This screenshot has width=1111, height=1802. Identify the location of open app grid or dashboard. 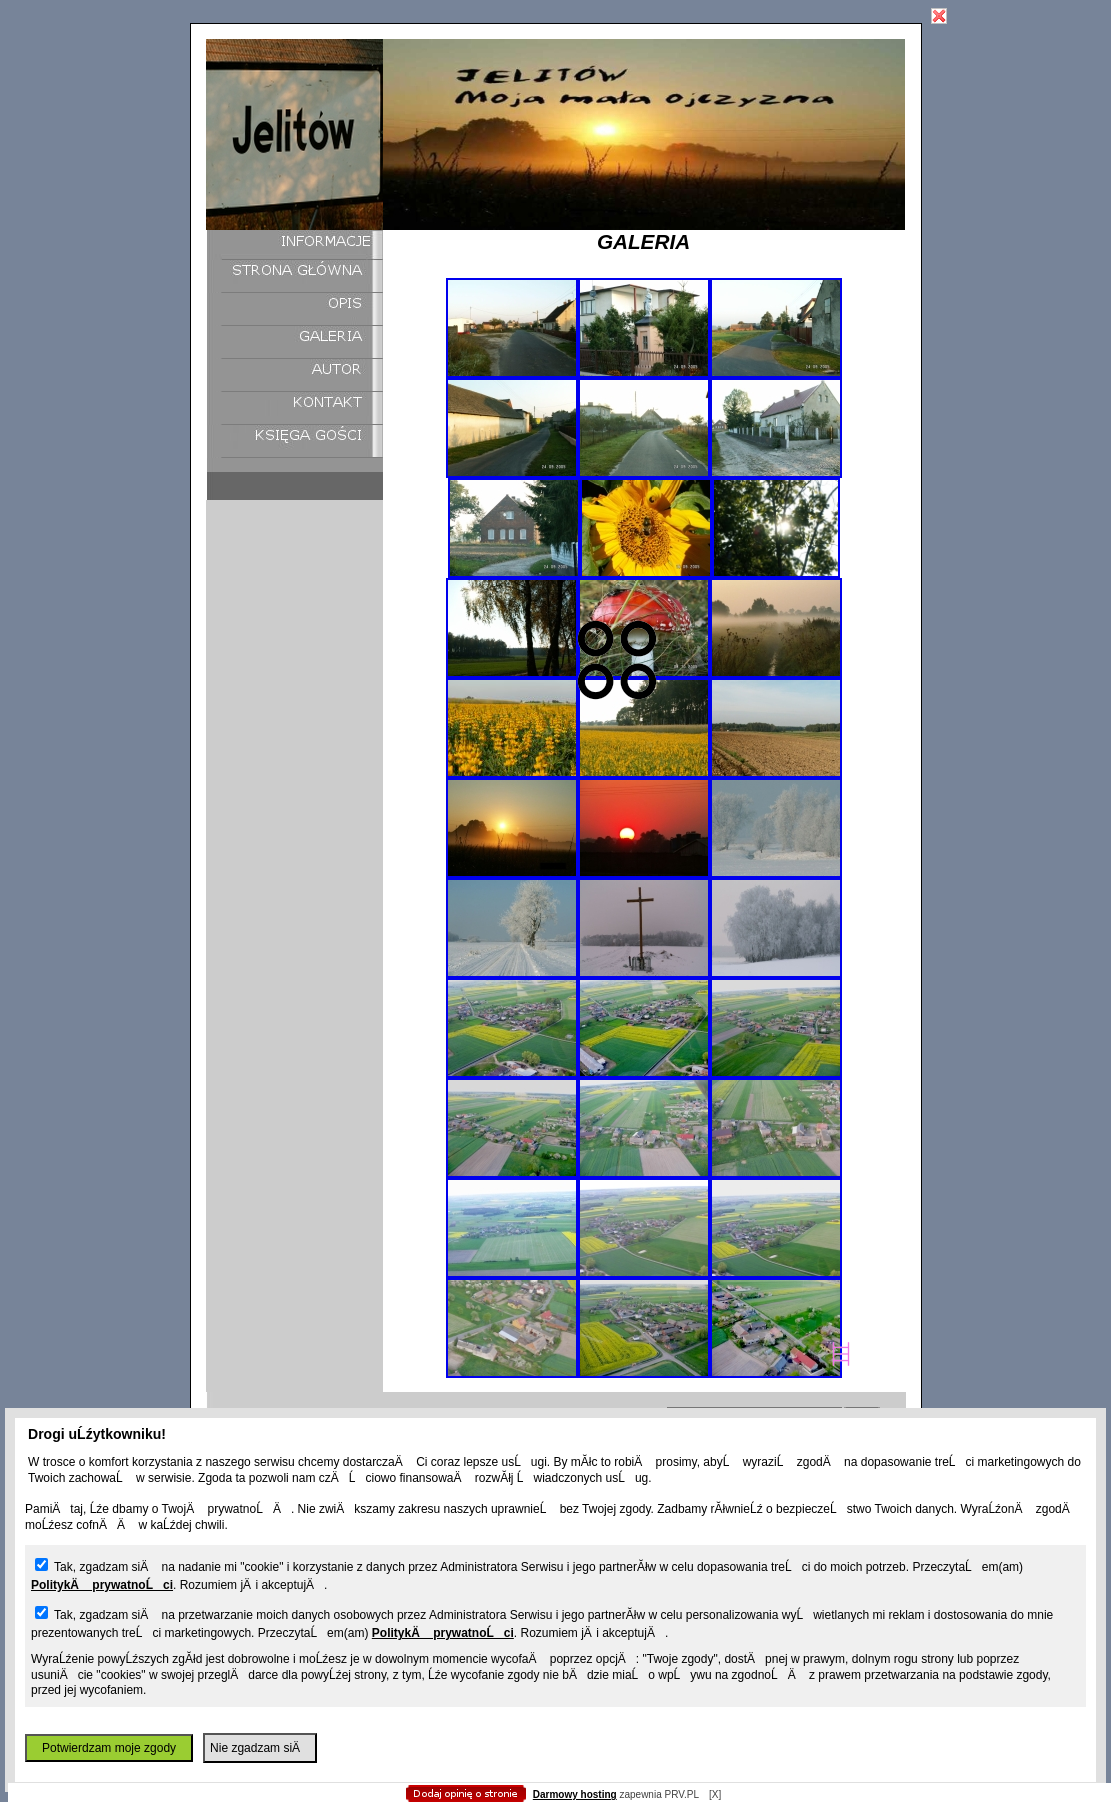
(617, 660).